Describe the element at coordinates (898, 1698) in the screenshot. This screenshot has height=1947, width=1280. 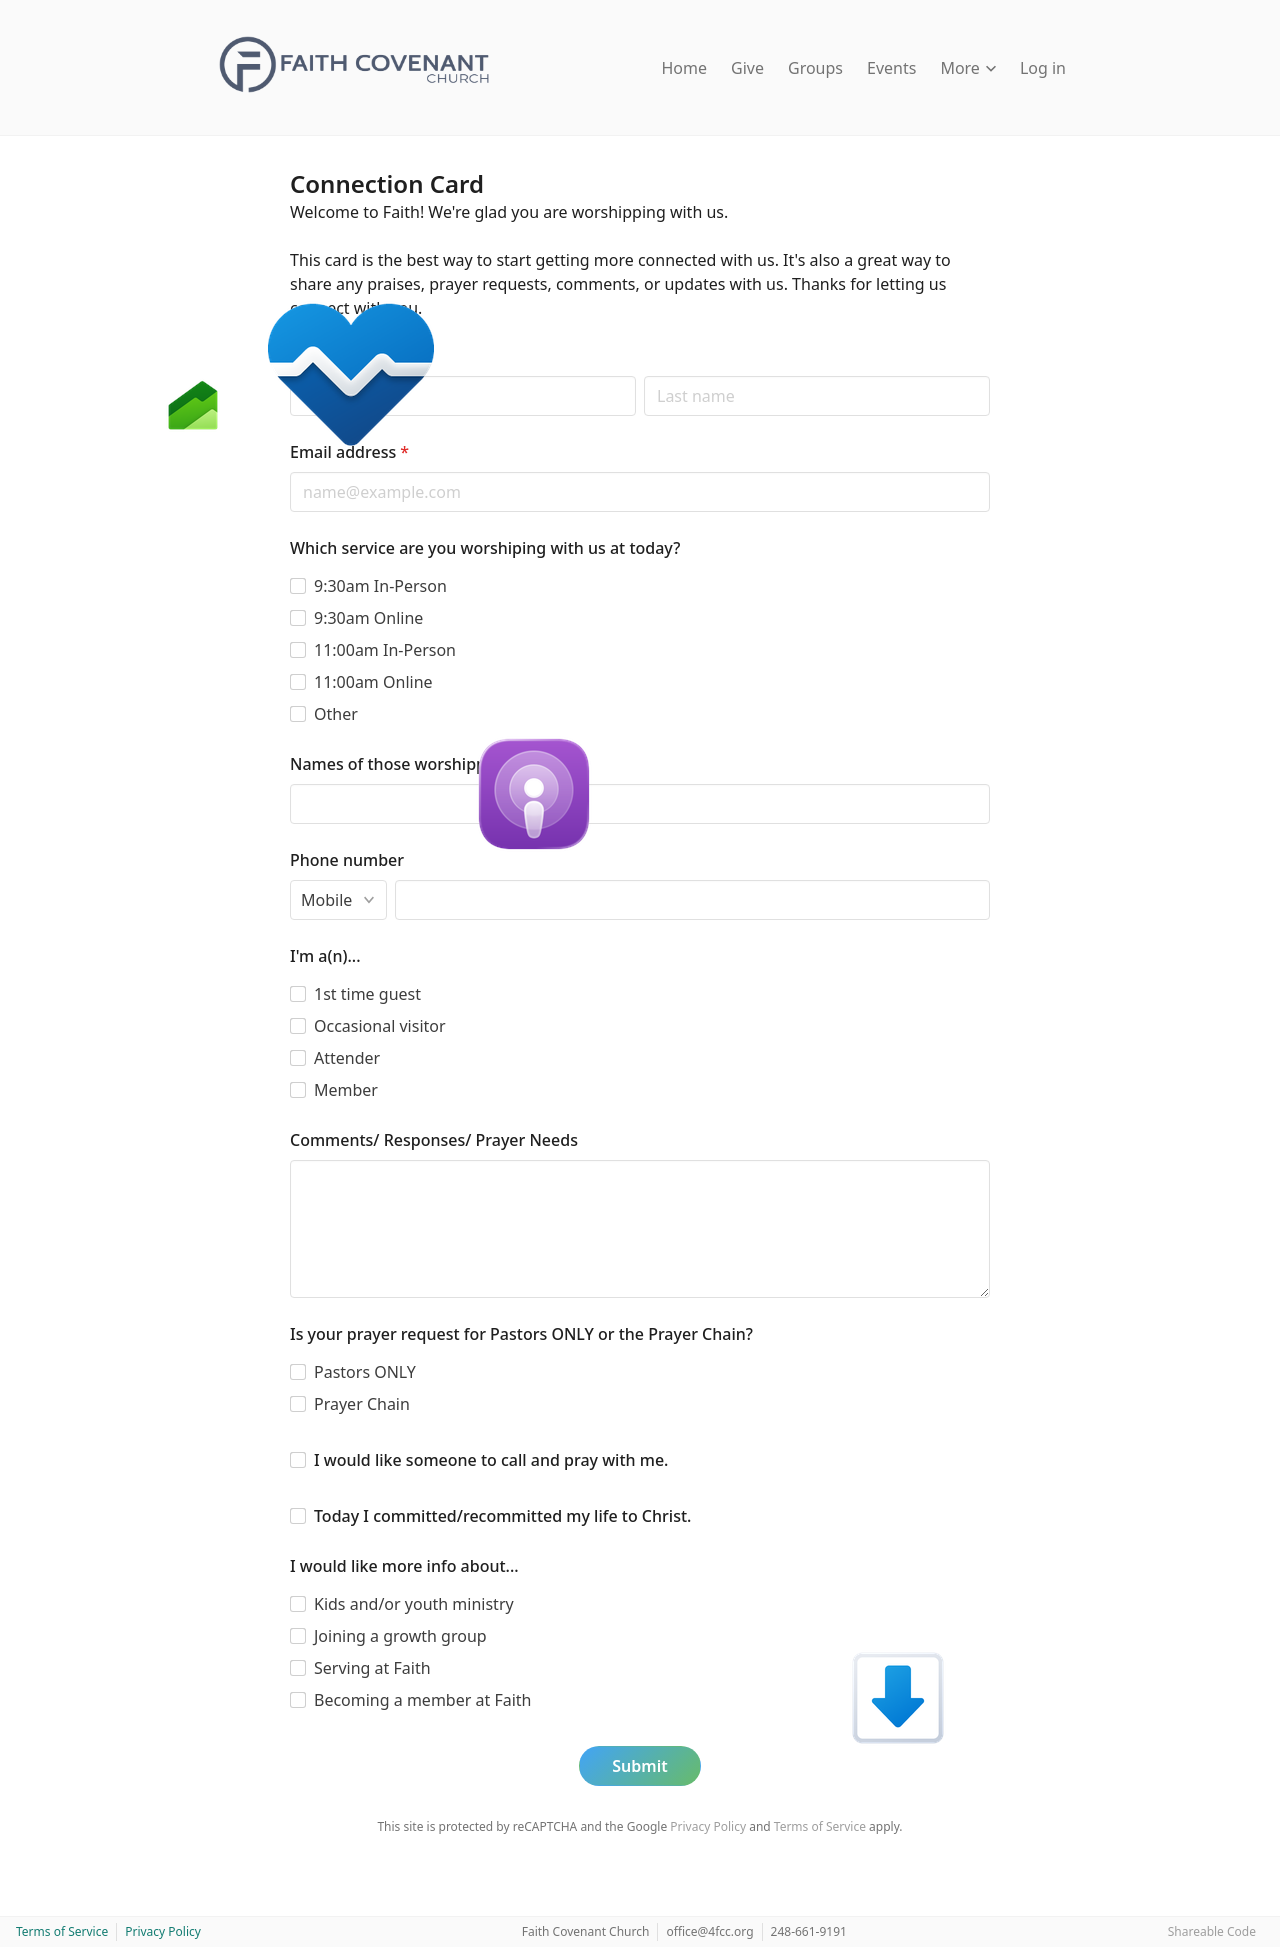
I see `download a file or content` at that location.